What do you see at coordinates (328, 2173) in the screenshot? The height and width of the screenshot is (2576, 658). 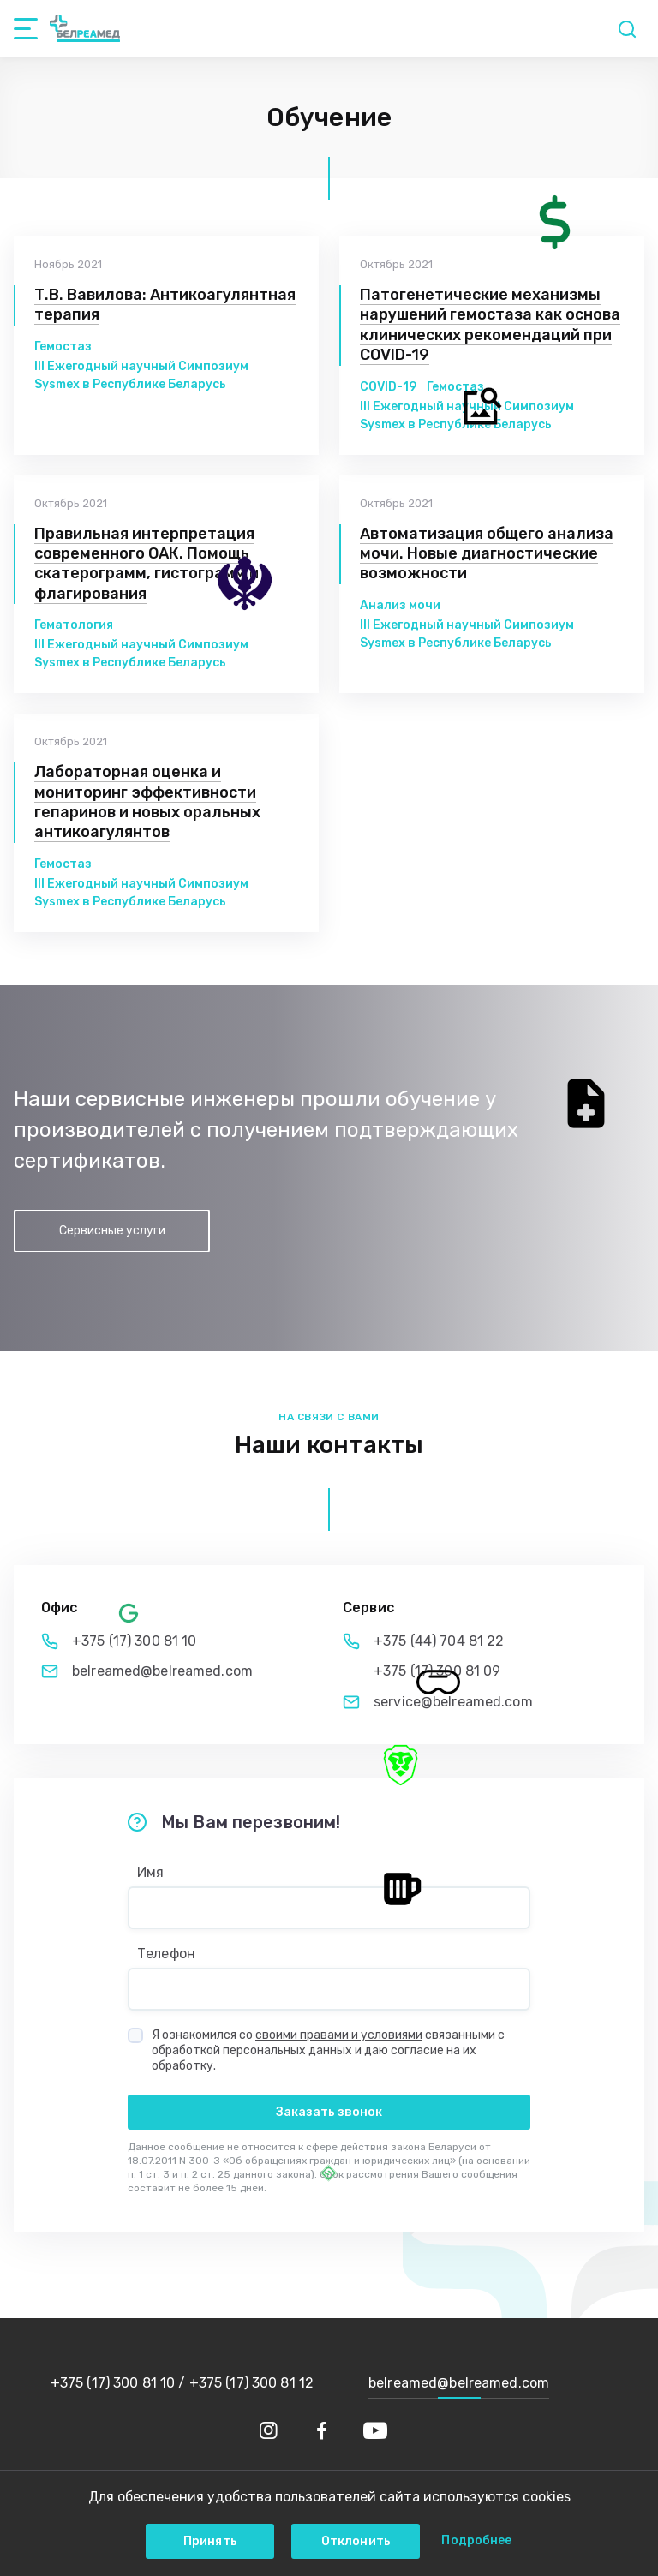 I see `fantasy flight games logo` at bounding box center [328, 2173].